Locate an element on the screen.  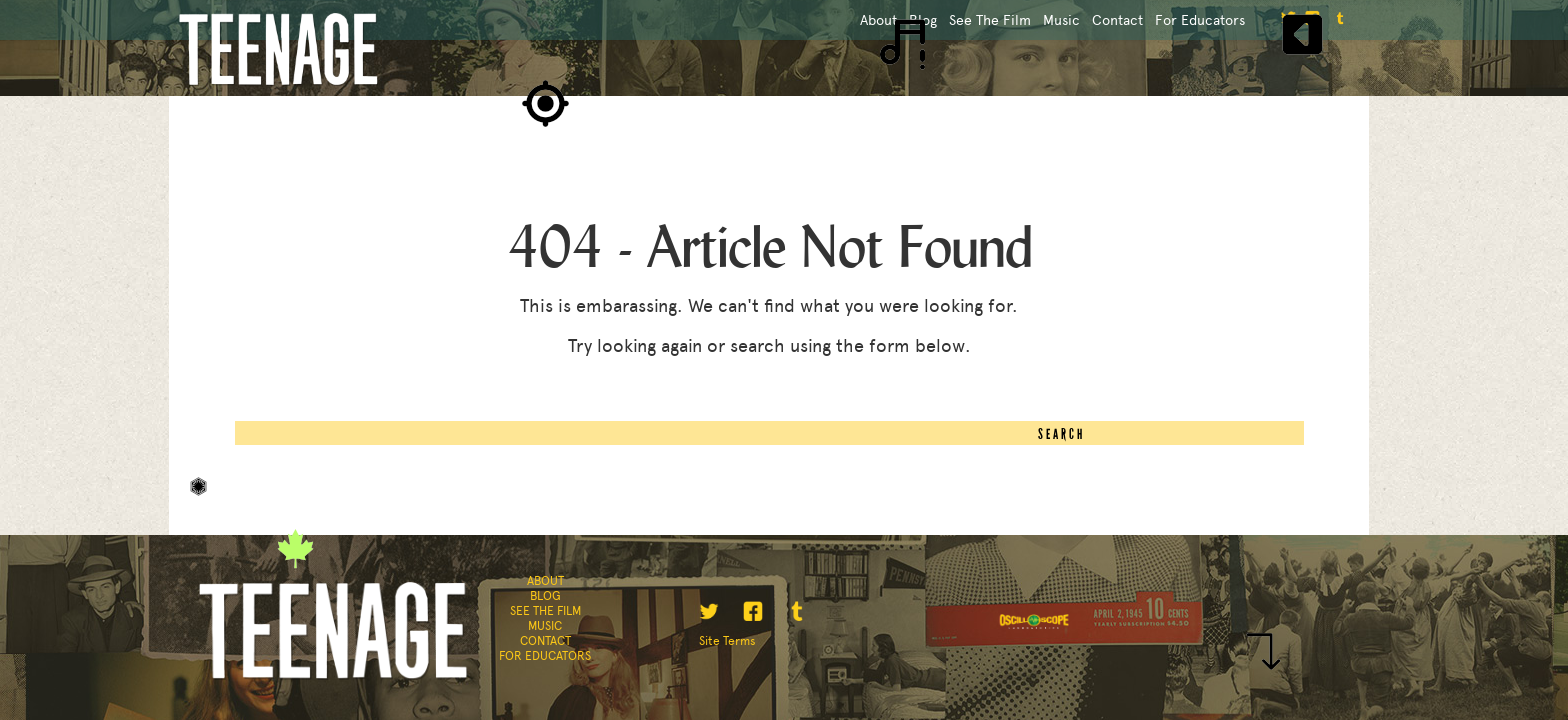
turn right then down navigation direction is located at coordinates (1263, 651).